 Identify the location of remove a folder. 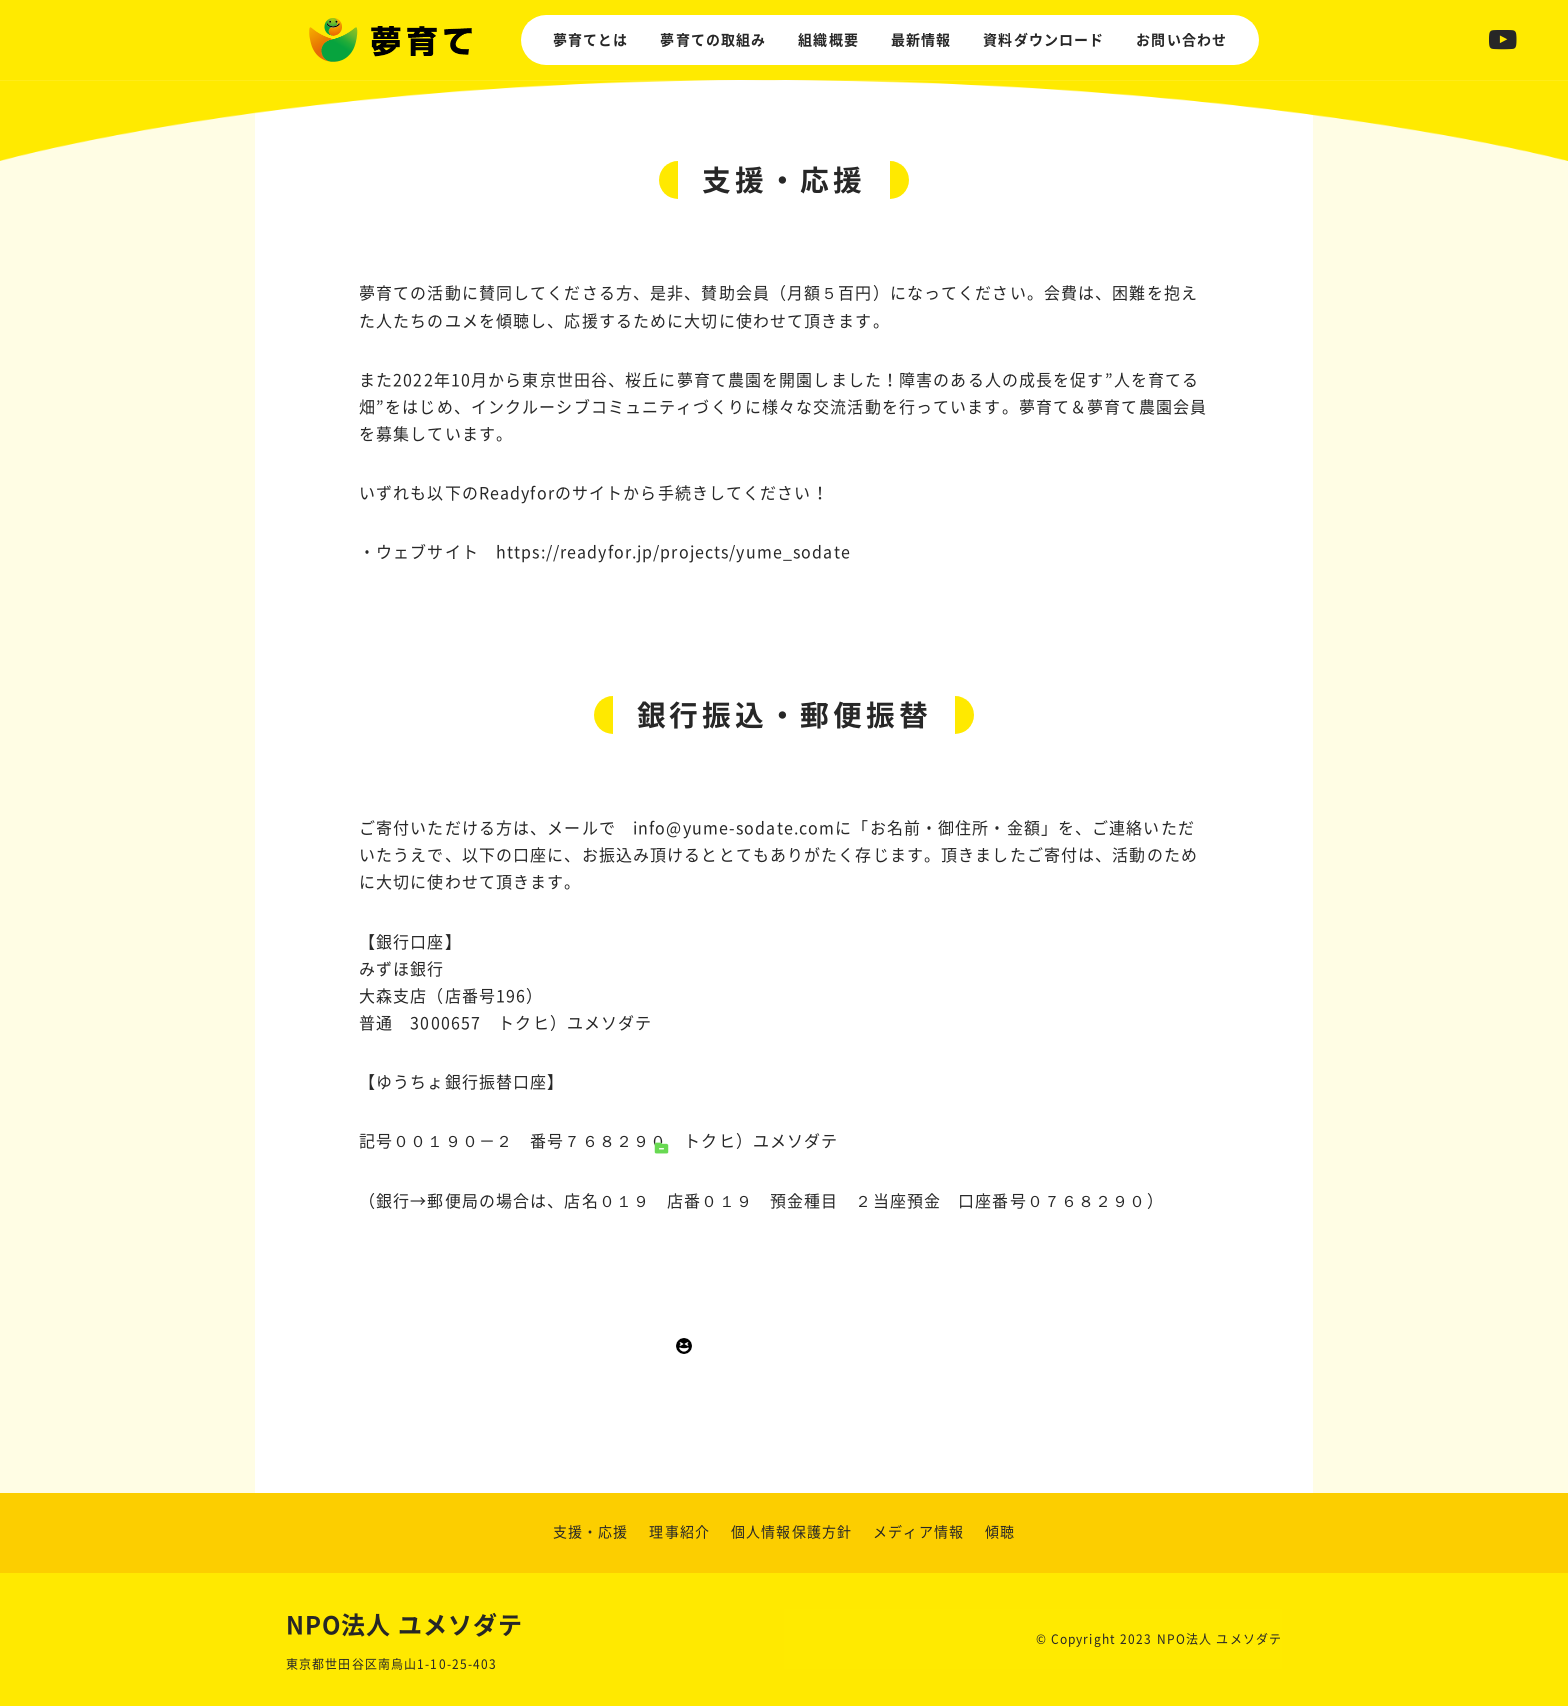
(661, 1148).